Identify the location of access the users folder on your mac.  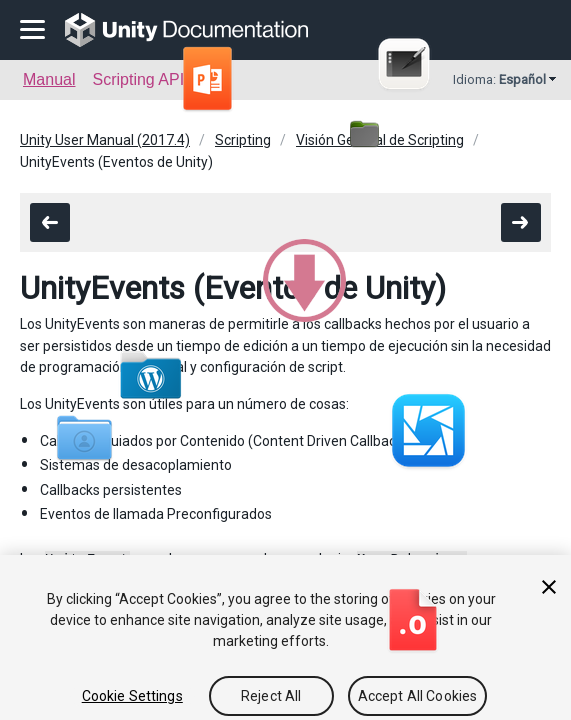
(84, 437).